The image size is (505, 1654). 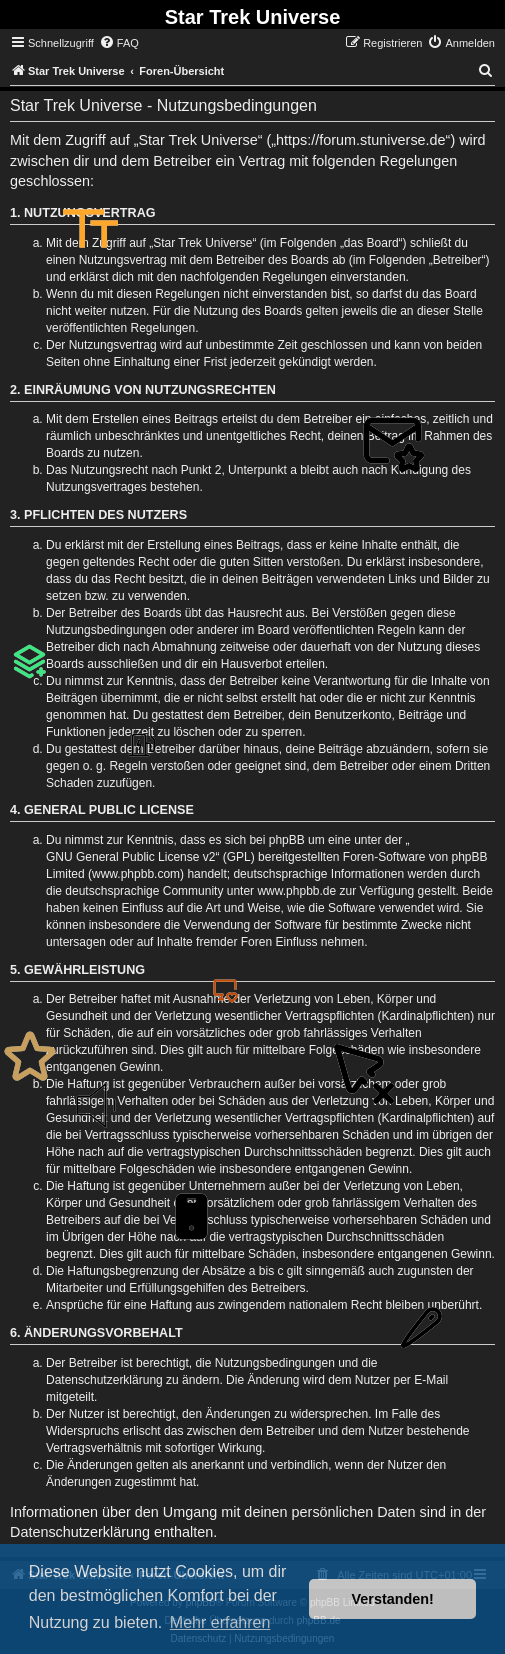 What do you see at coordinates (90, 228) in the screenshot?
I see `adjust text size settings` at bounding box center [90, 228].